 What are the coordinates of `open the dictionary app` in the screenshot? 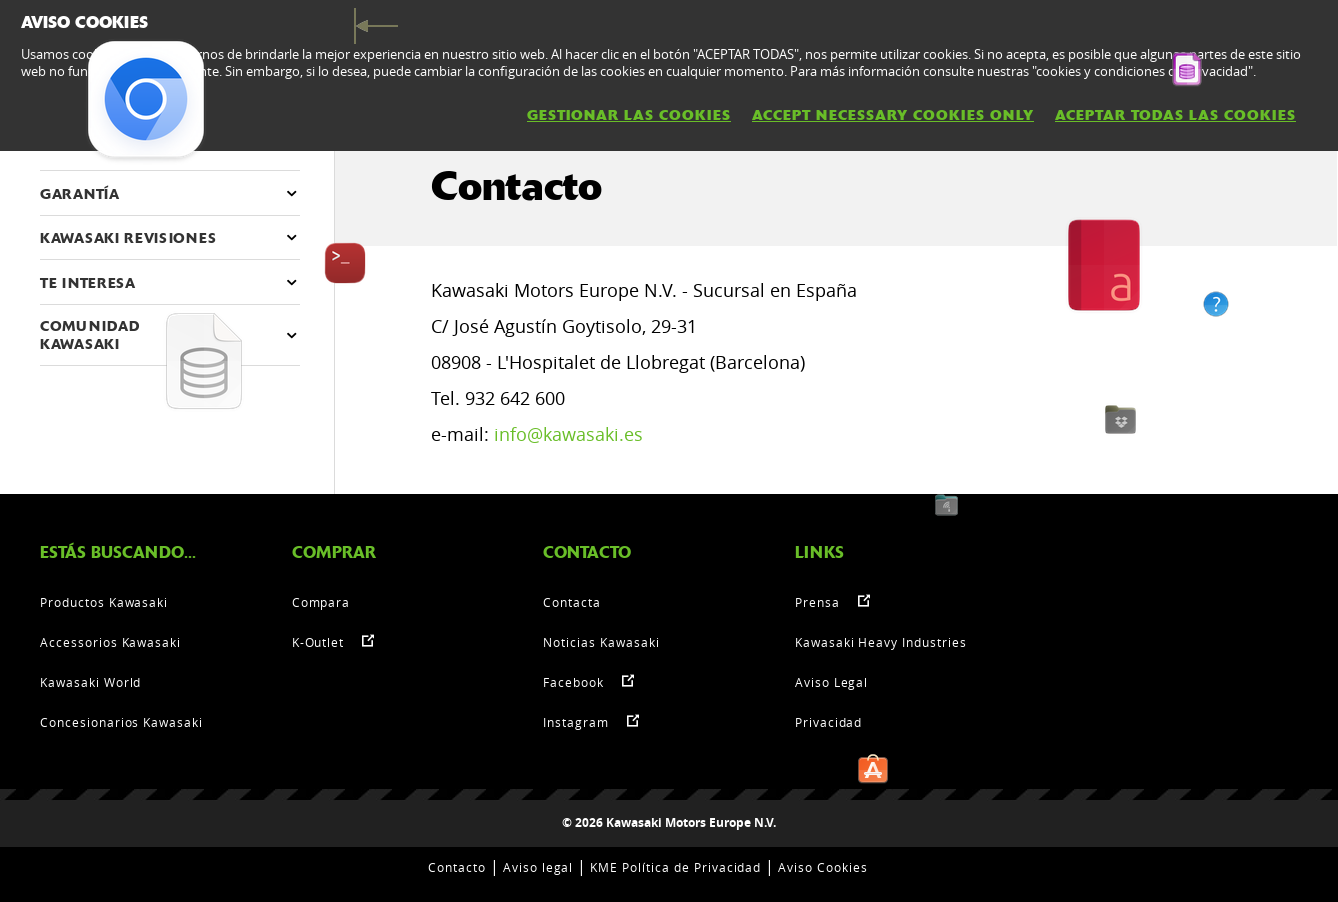 It's located at (1104, 265).